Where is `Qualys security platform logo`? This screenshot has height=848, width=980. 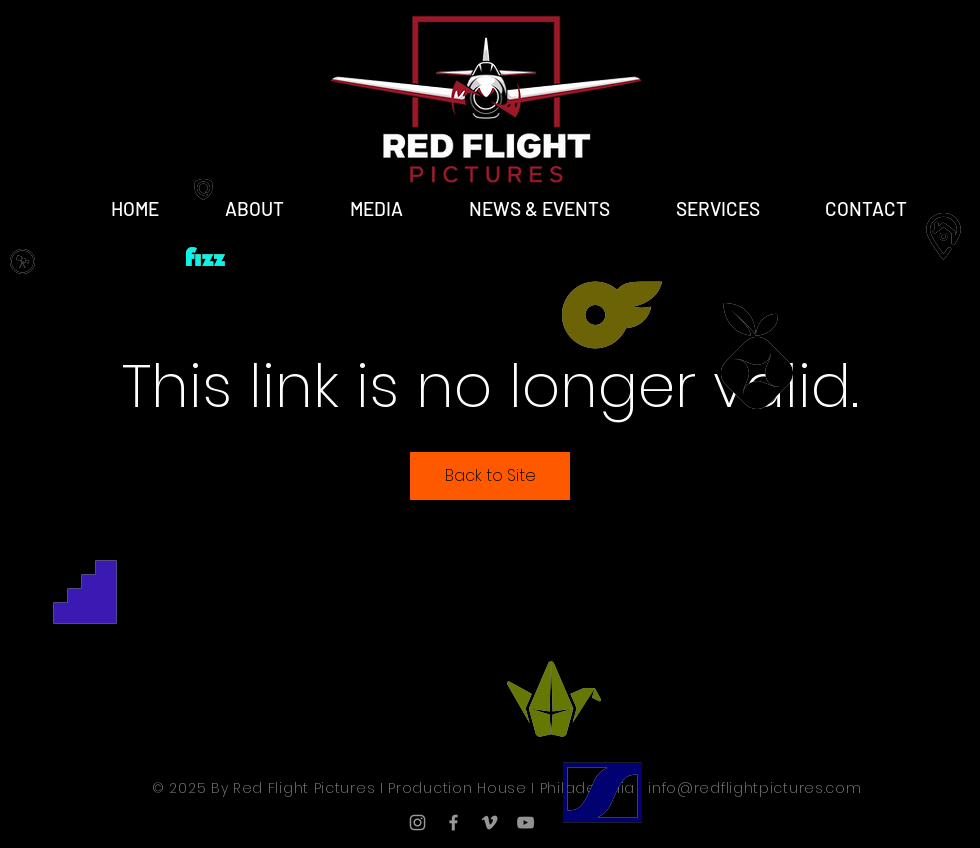 Qualys security platform logo is located at coordinates (203, 189).